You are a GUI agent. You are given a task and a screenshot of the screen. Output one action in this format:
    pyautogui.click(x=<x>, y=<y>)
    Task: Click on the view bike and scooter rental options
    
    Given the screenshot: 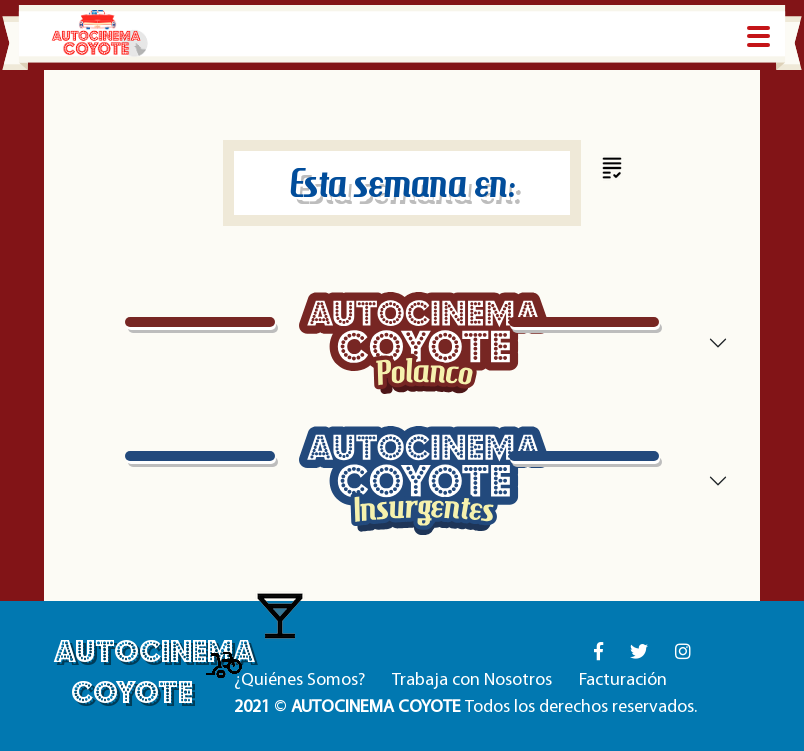 What is the action you would take?
    pyautogui.click(x=224, y=665)
    